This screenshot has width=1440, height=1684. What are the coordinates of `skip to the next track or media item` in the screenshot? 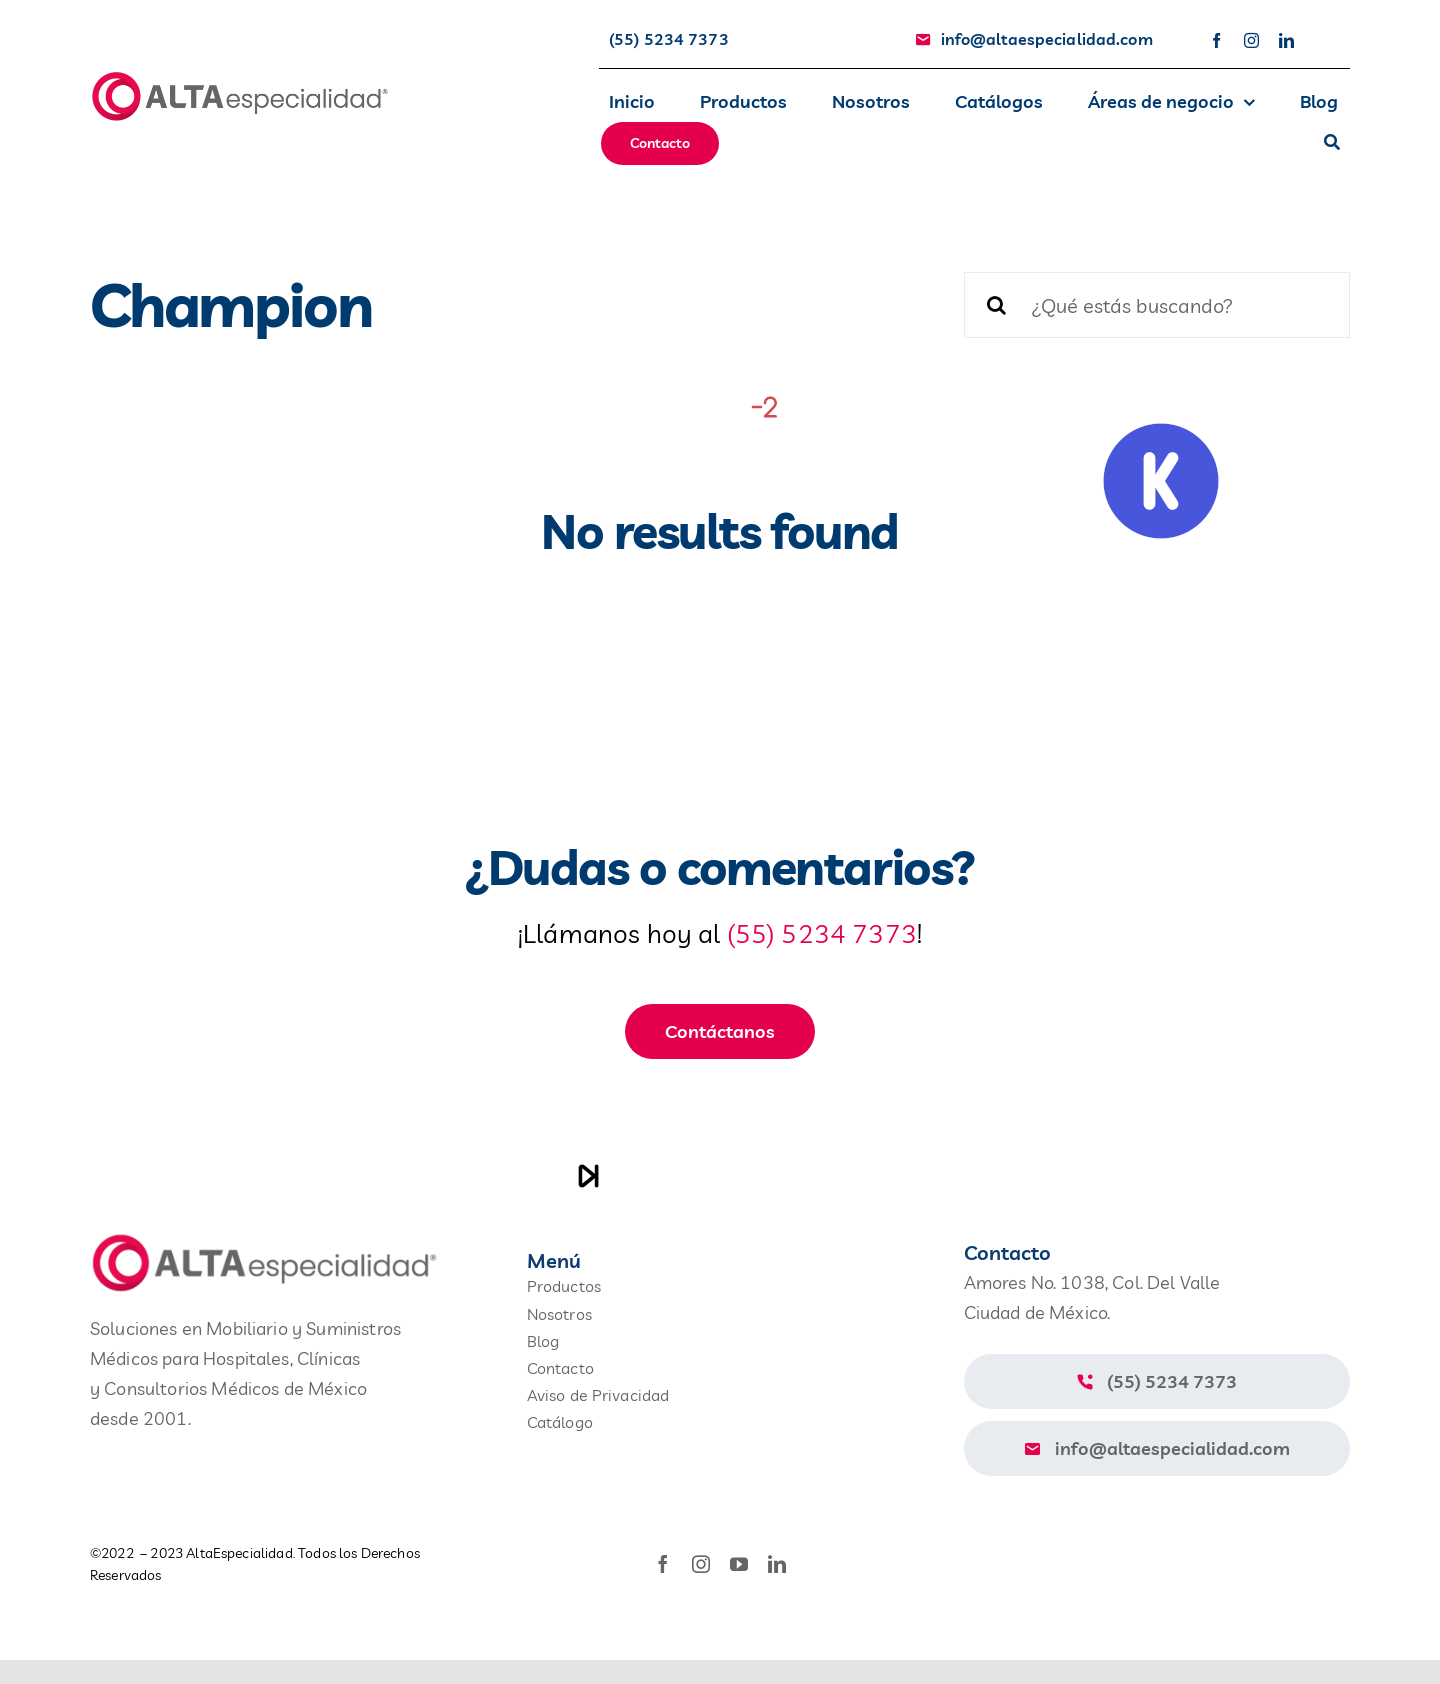 It's located at (589, 1176).